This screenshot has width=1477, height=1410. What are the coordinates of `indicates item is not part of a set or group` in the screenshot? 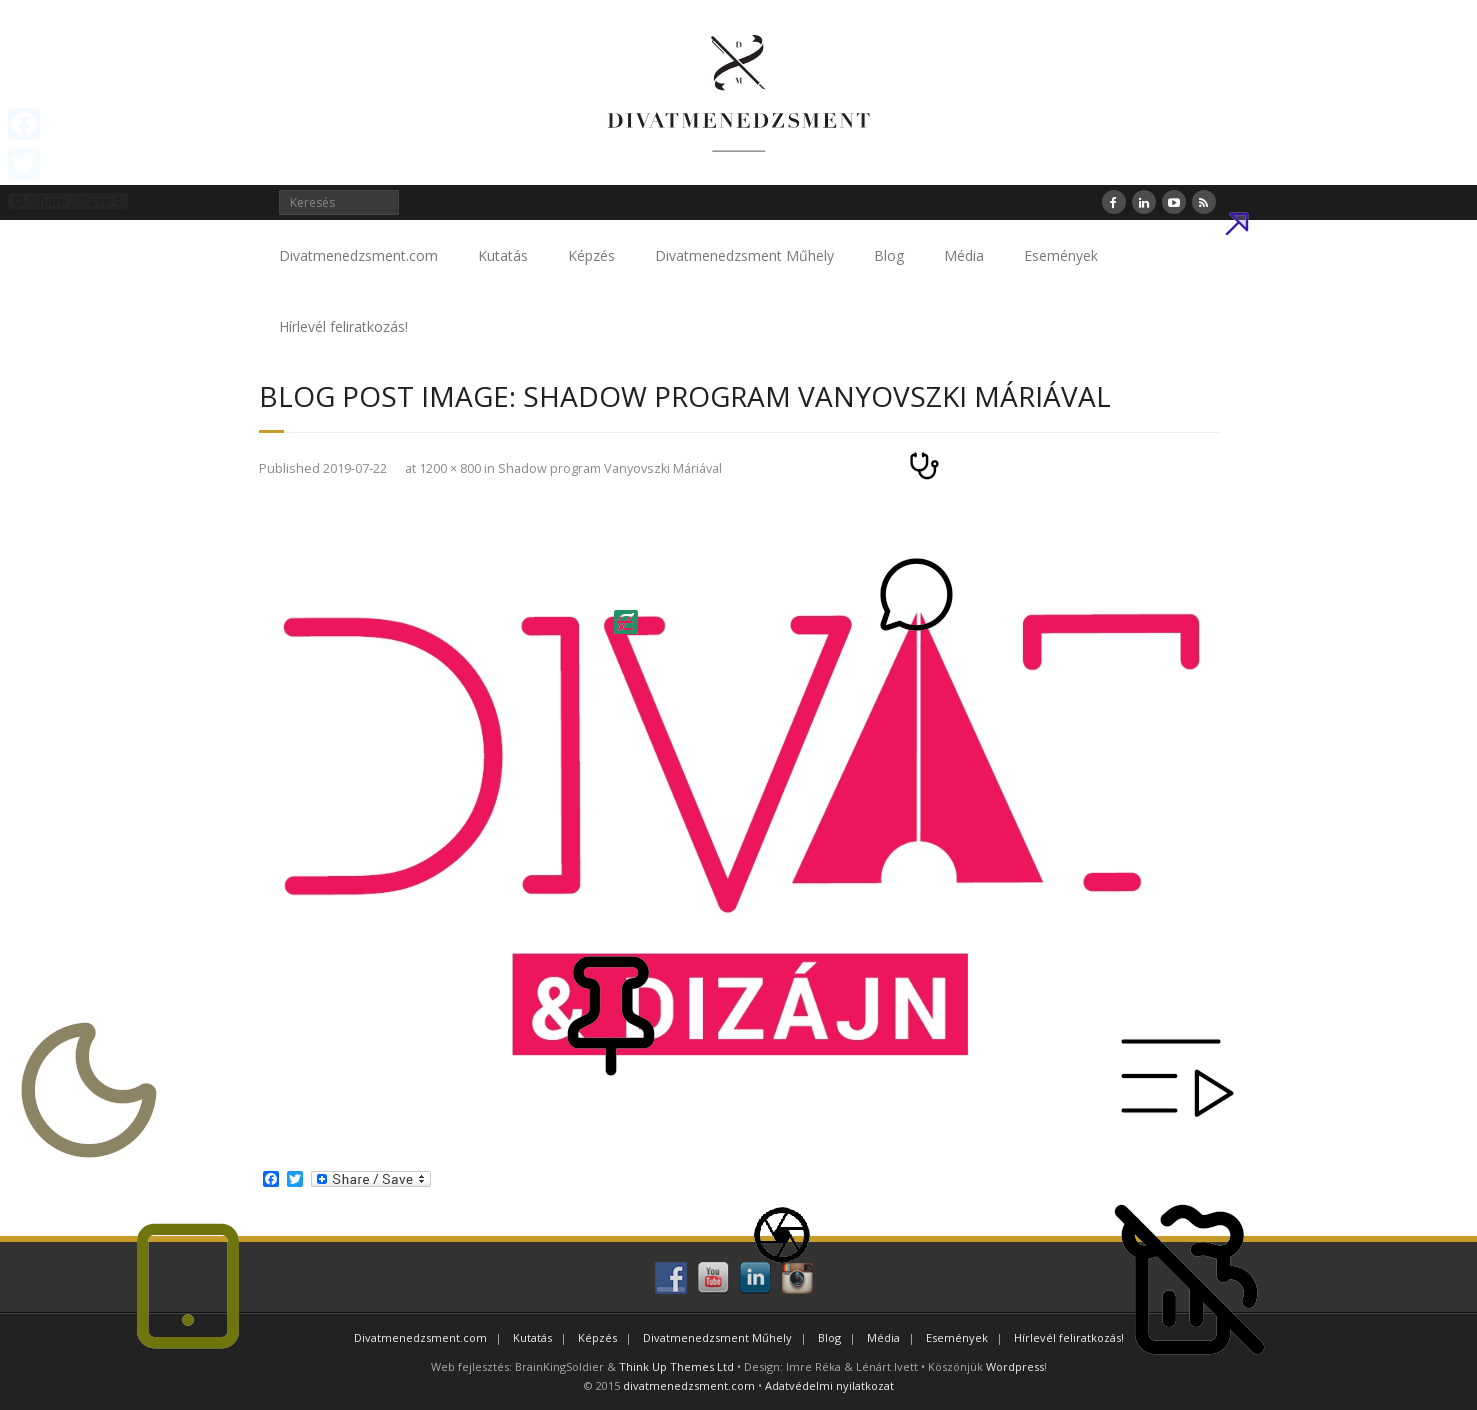 It's located at (626, 622).